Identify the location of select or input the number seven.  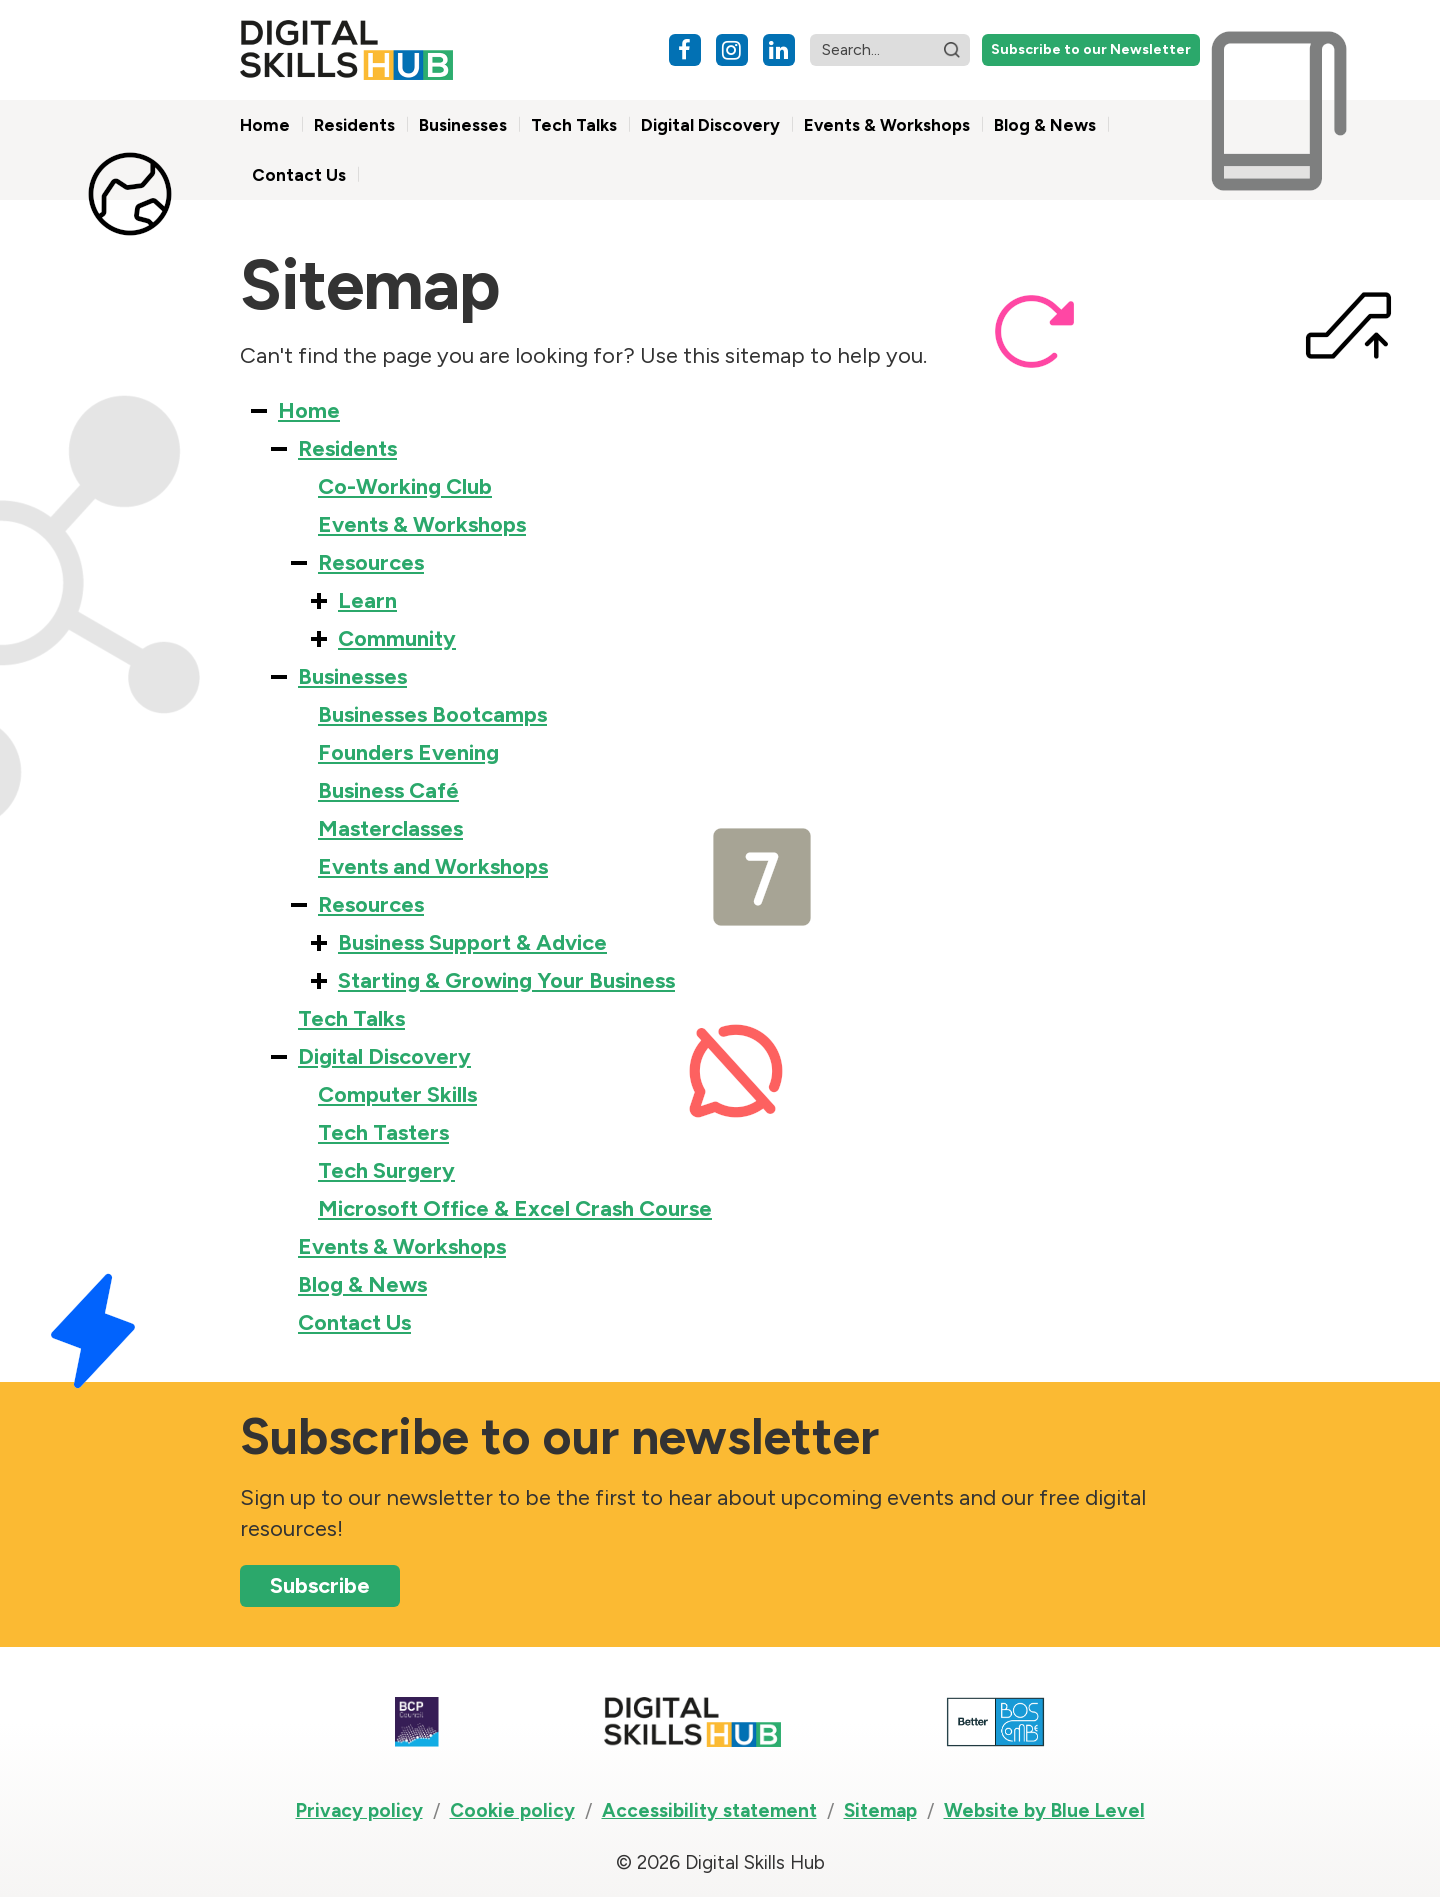
(762, 877).